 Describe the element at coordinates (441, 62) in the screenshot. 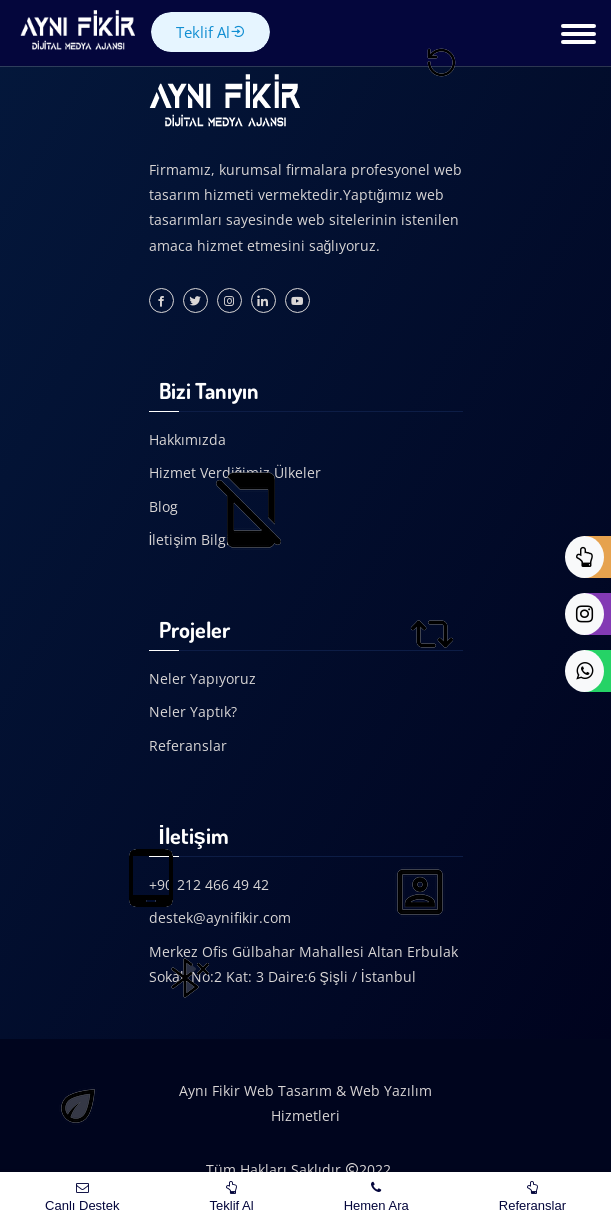

I see `undo the last action` at that location.